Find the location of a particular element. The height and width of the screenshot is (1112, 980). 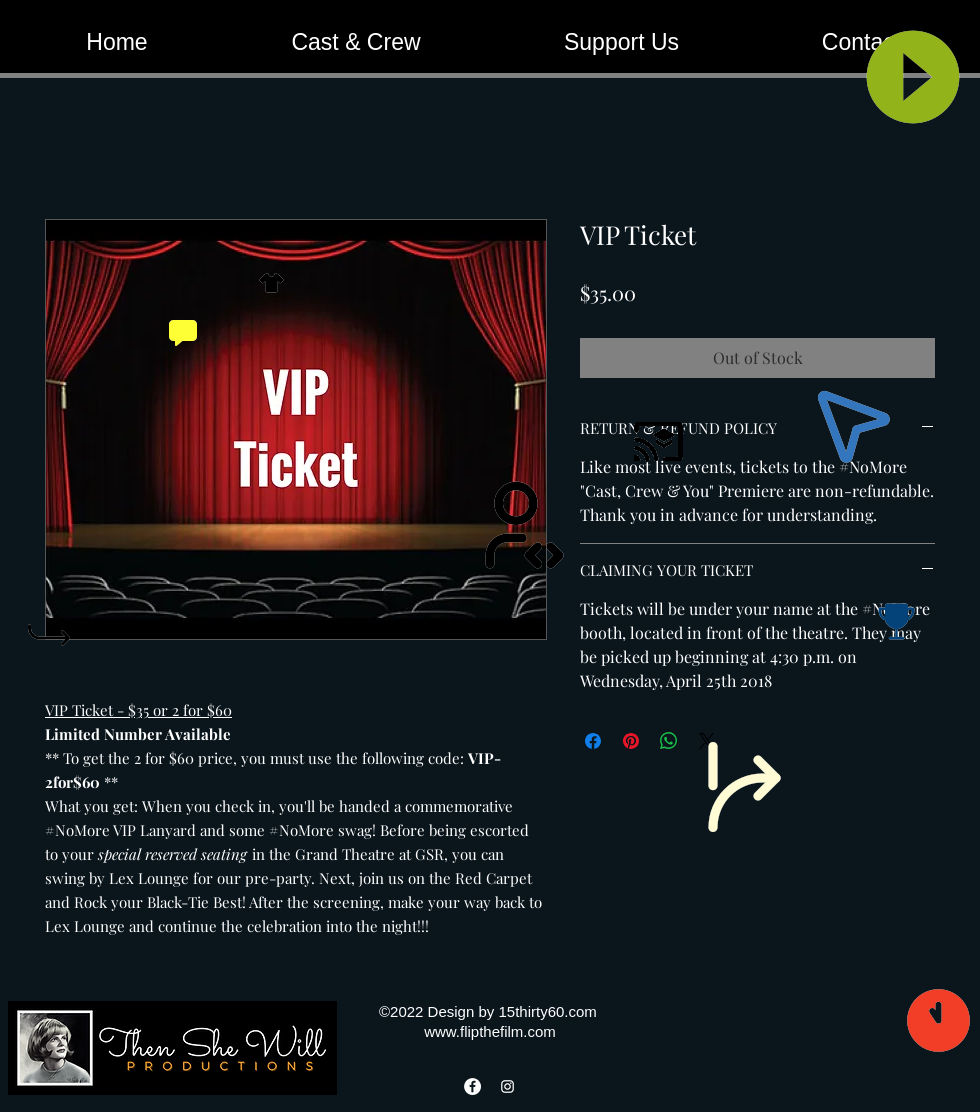

take the next right turn is located at coordinates (740, 787).